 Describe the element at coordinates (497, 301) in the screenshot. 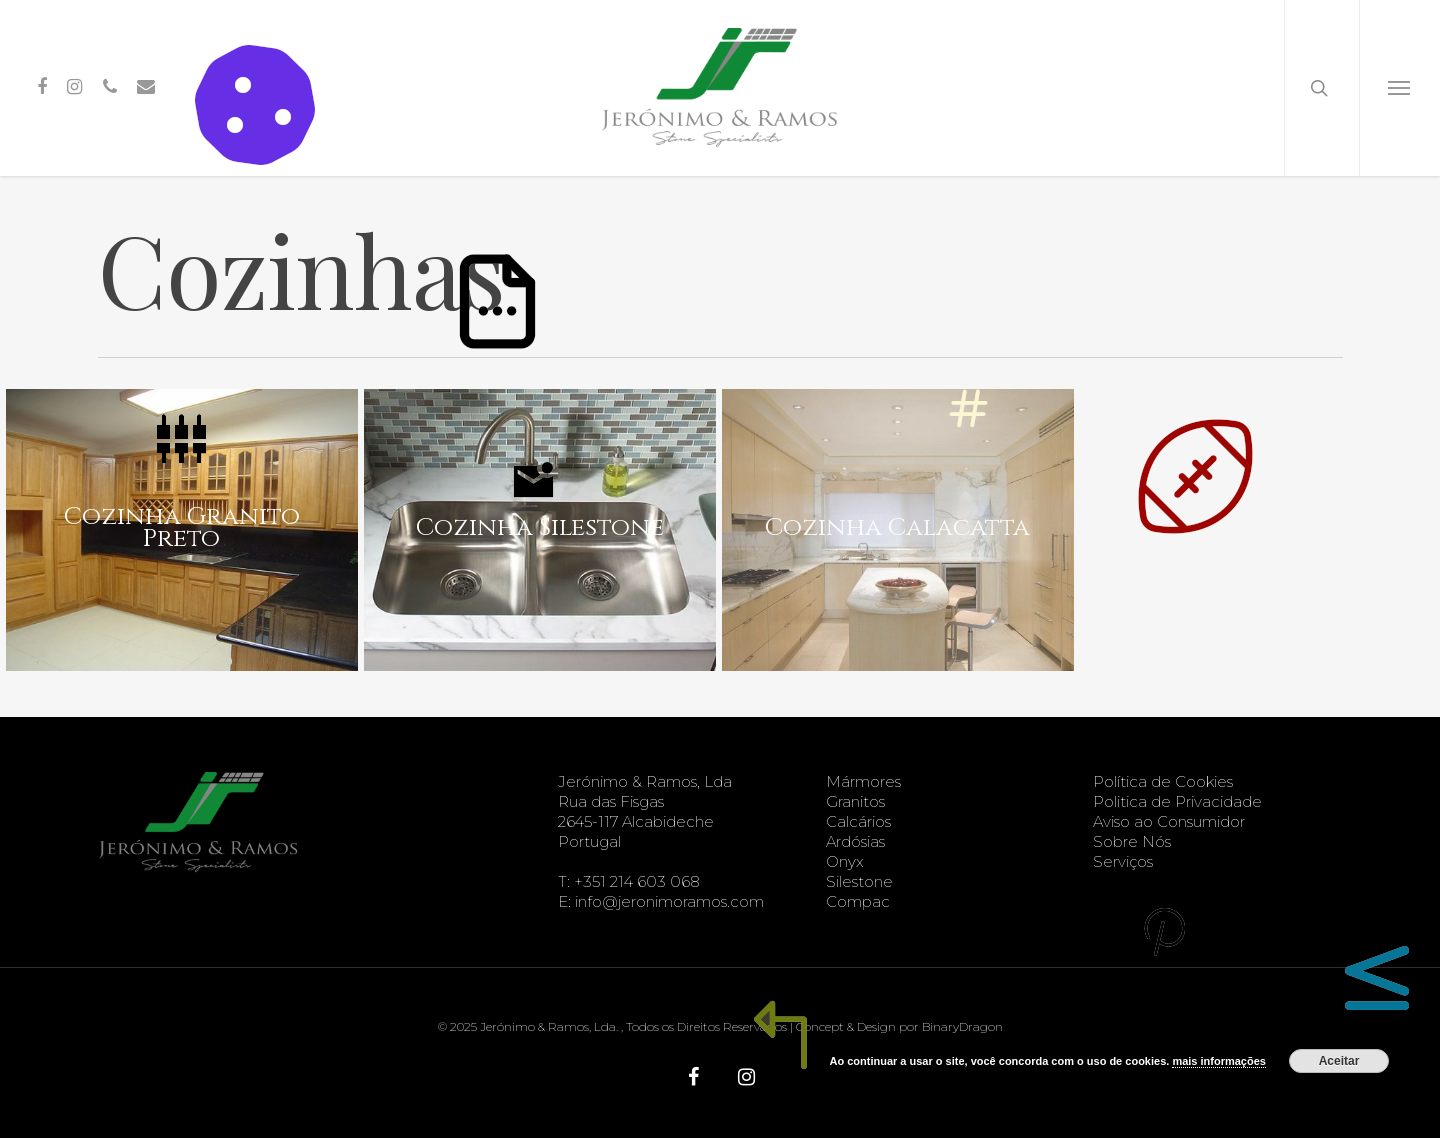

I see `view file details or more options` at that location.